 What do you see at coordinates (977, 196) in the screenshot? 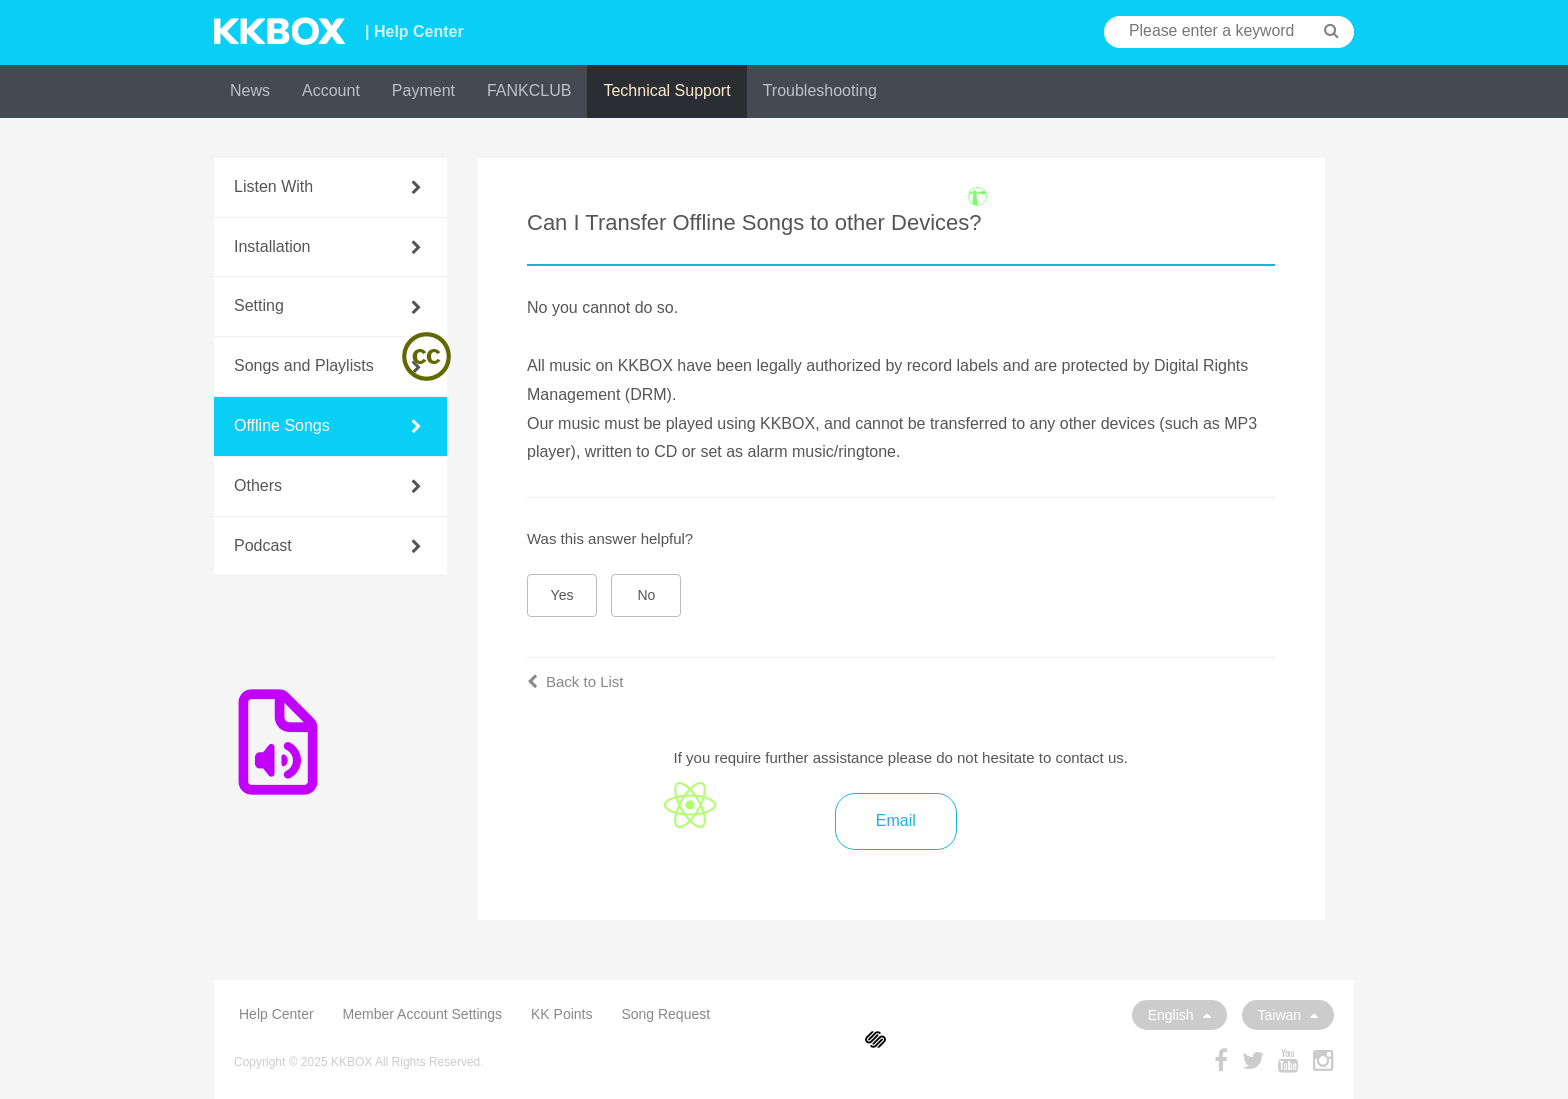
I see `watchman monitoring logo` at bounding box center [977, 196].